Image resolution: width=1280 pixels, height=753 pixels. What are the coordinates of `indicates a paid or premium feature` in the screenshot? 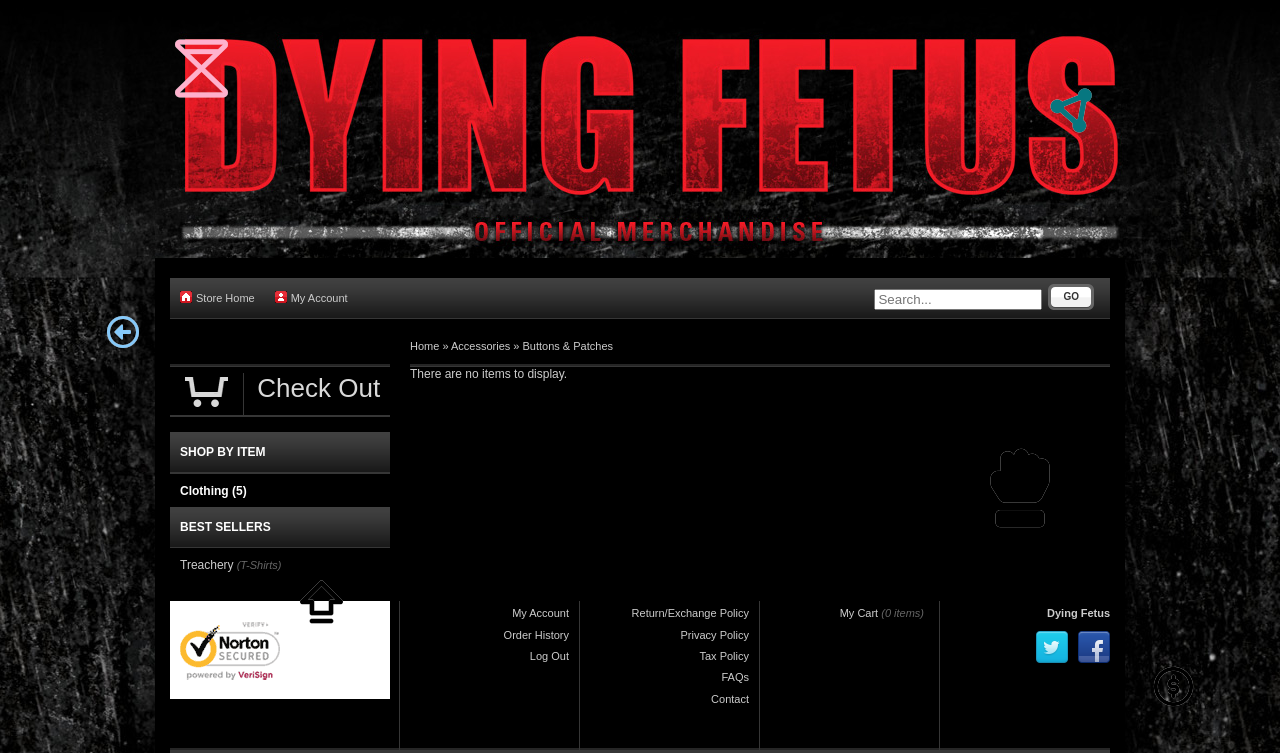 It's located at (1173, 686).